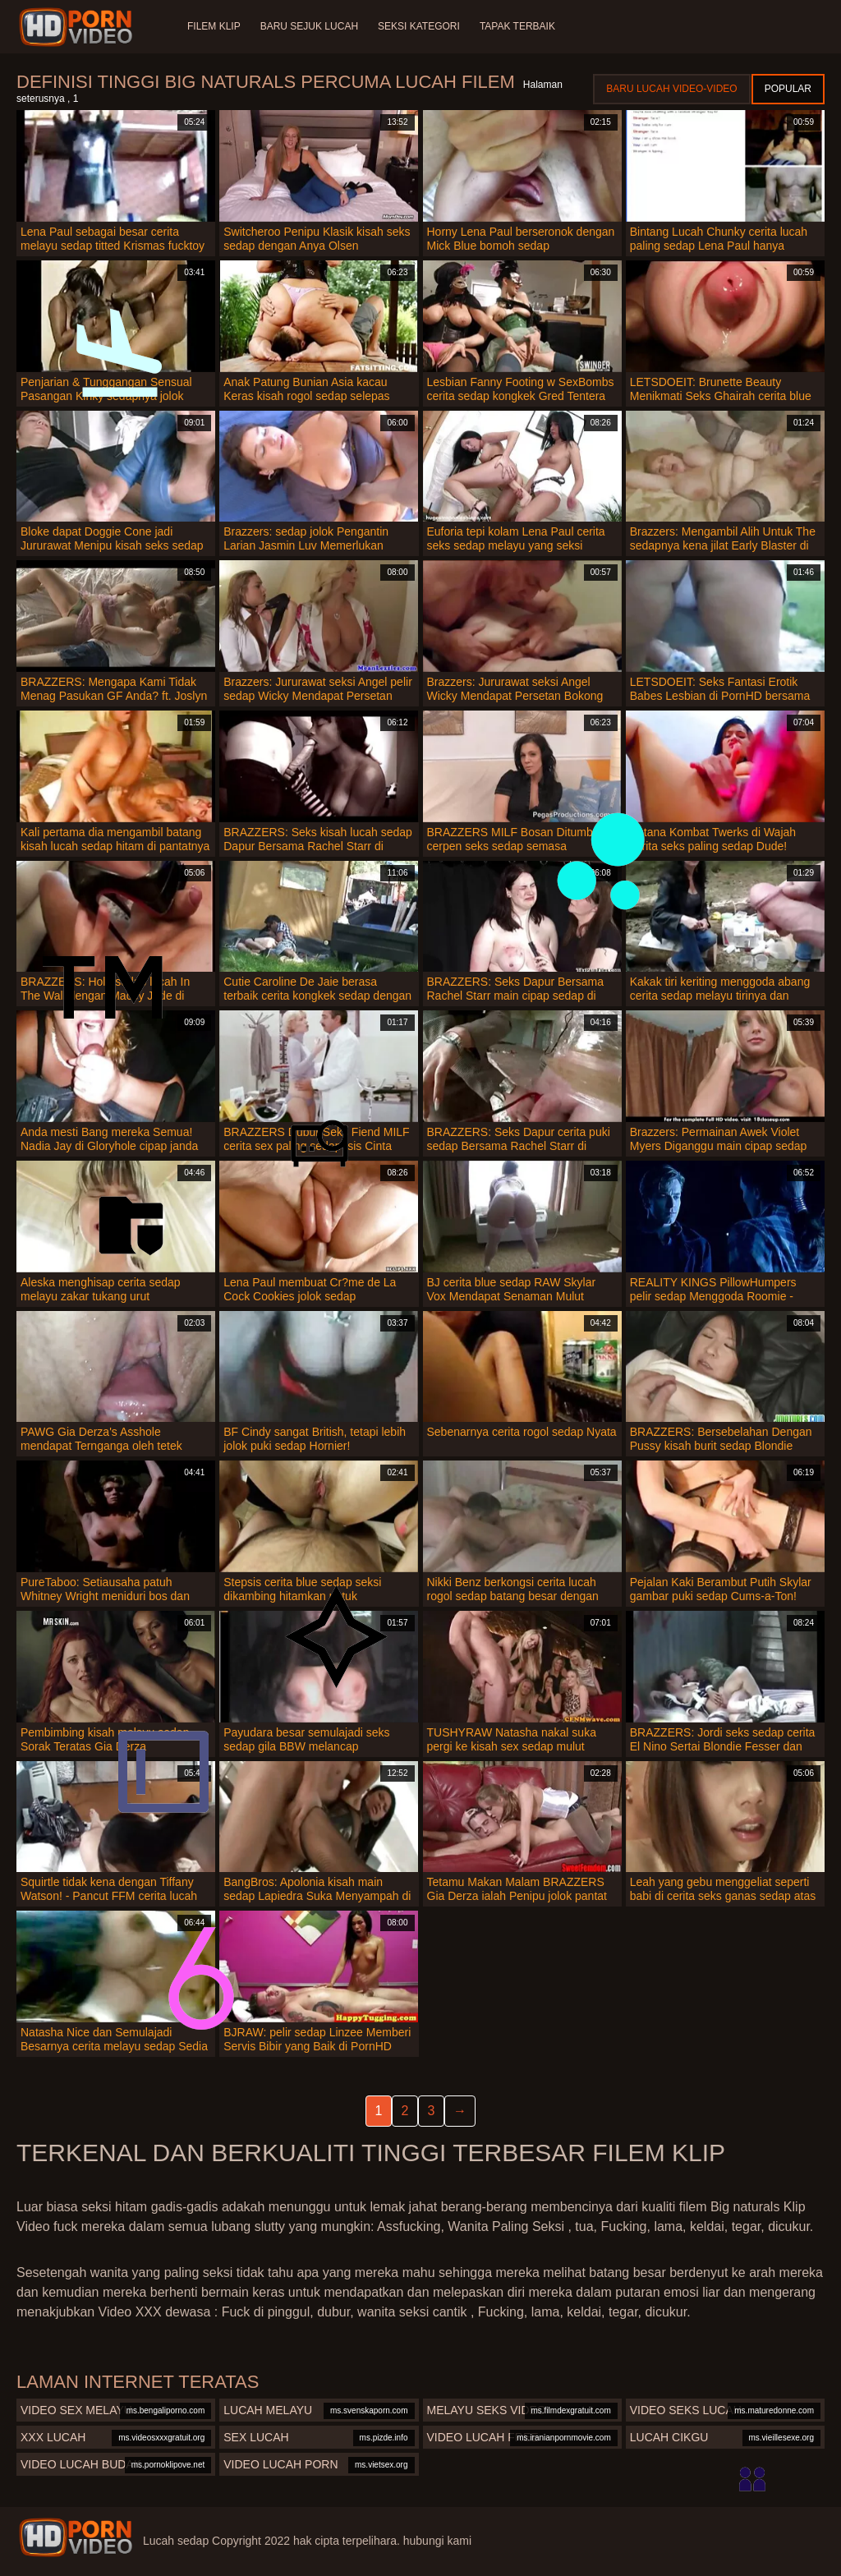 Image resolution: width=841 pixels, height=2576 pixels. I want to click on indicates item number 6 in a list or sequence, so click(201, 1977).